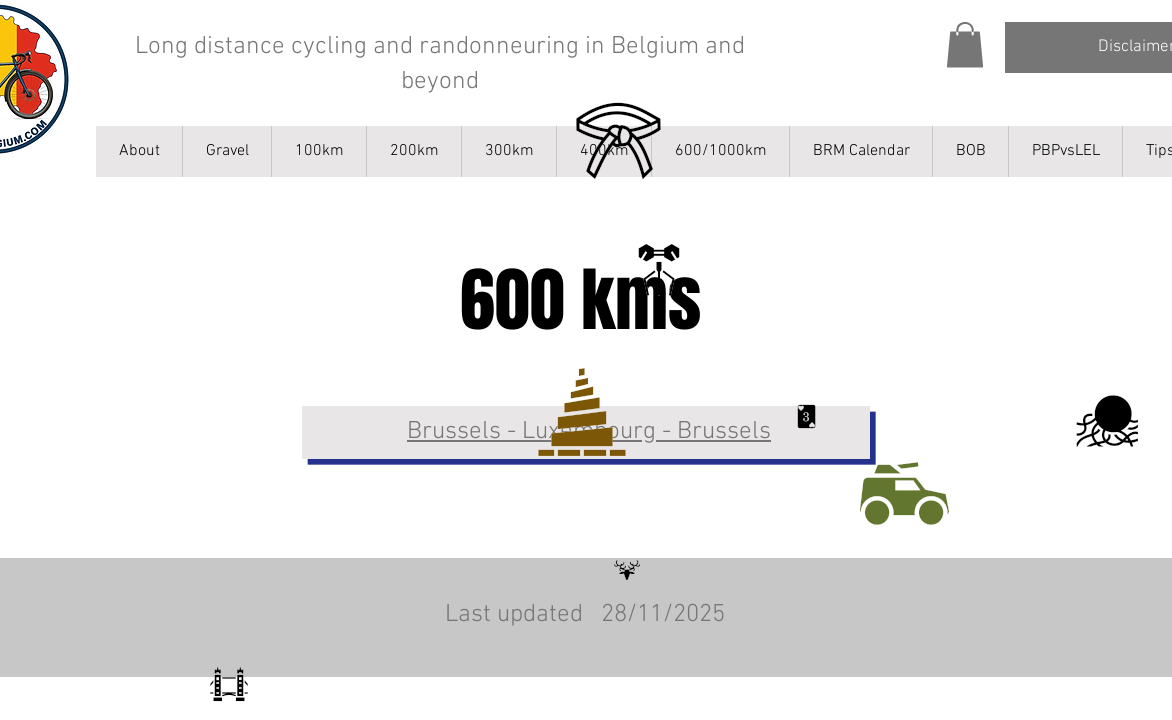  Describe the element at coordinates (582, 409) in the screenshot. I see `view mosque or islamic religious site` at that location.